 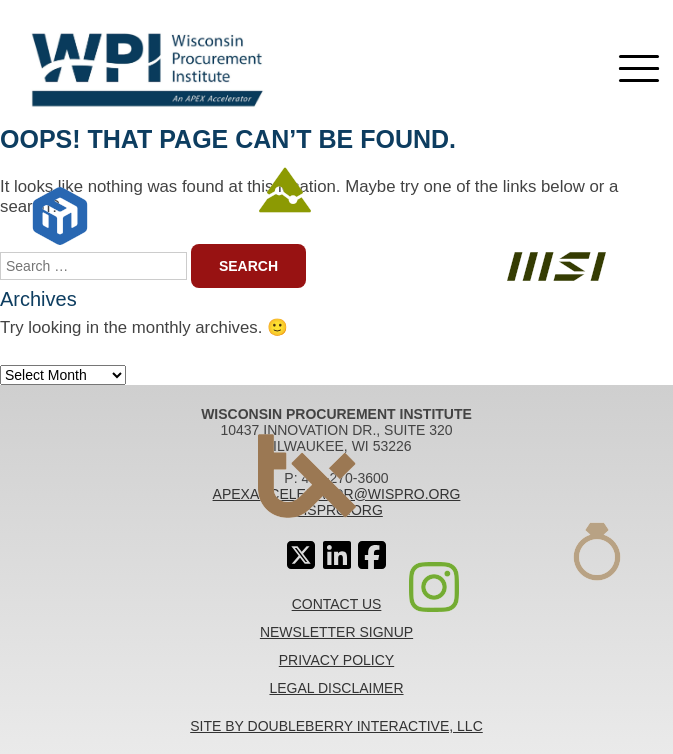 I want to click on mikrotik brand logo, so click(x=60, y=216).